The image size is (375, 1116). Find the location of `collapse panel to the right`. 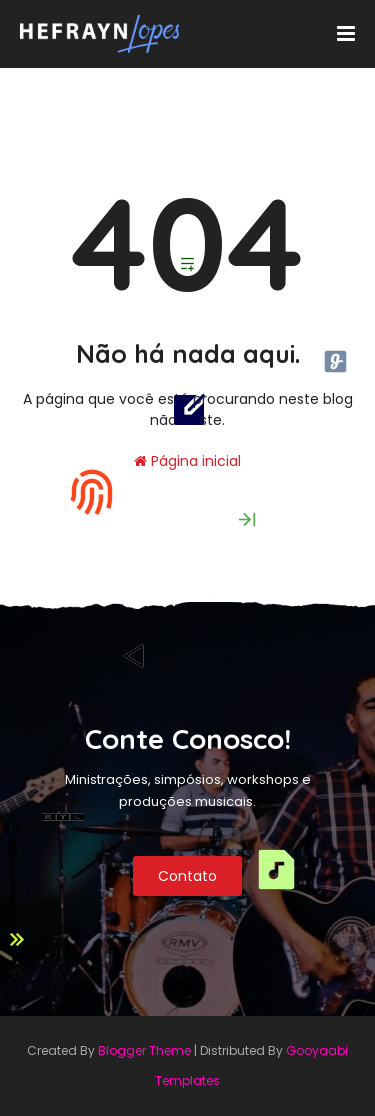

collapse panel to the right is located at coordinates (247, 519).